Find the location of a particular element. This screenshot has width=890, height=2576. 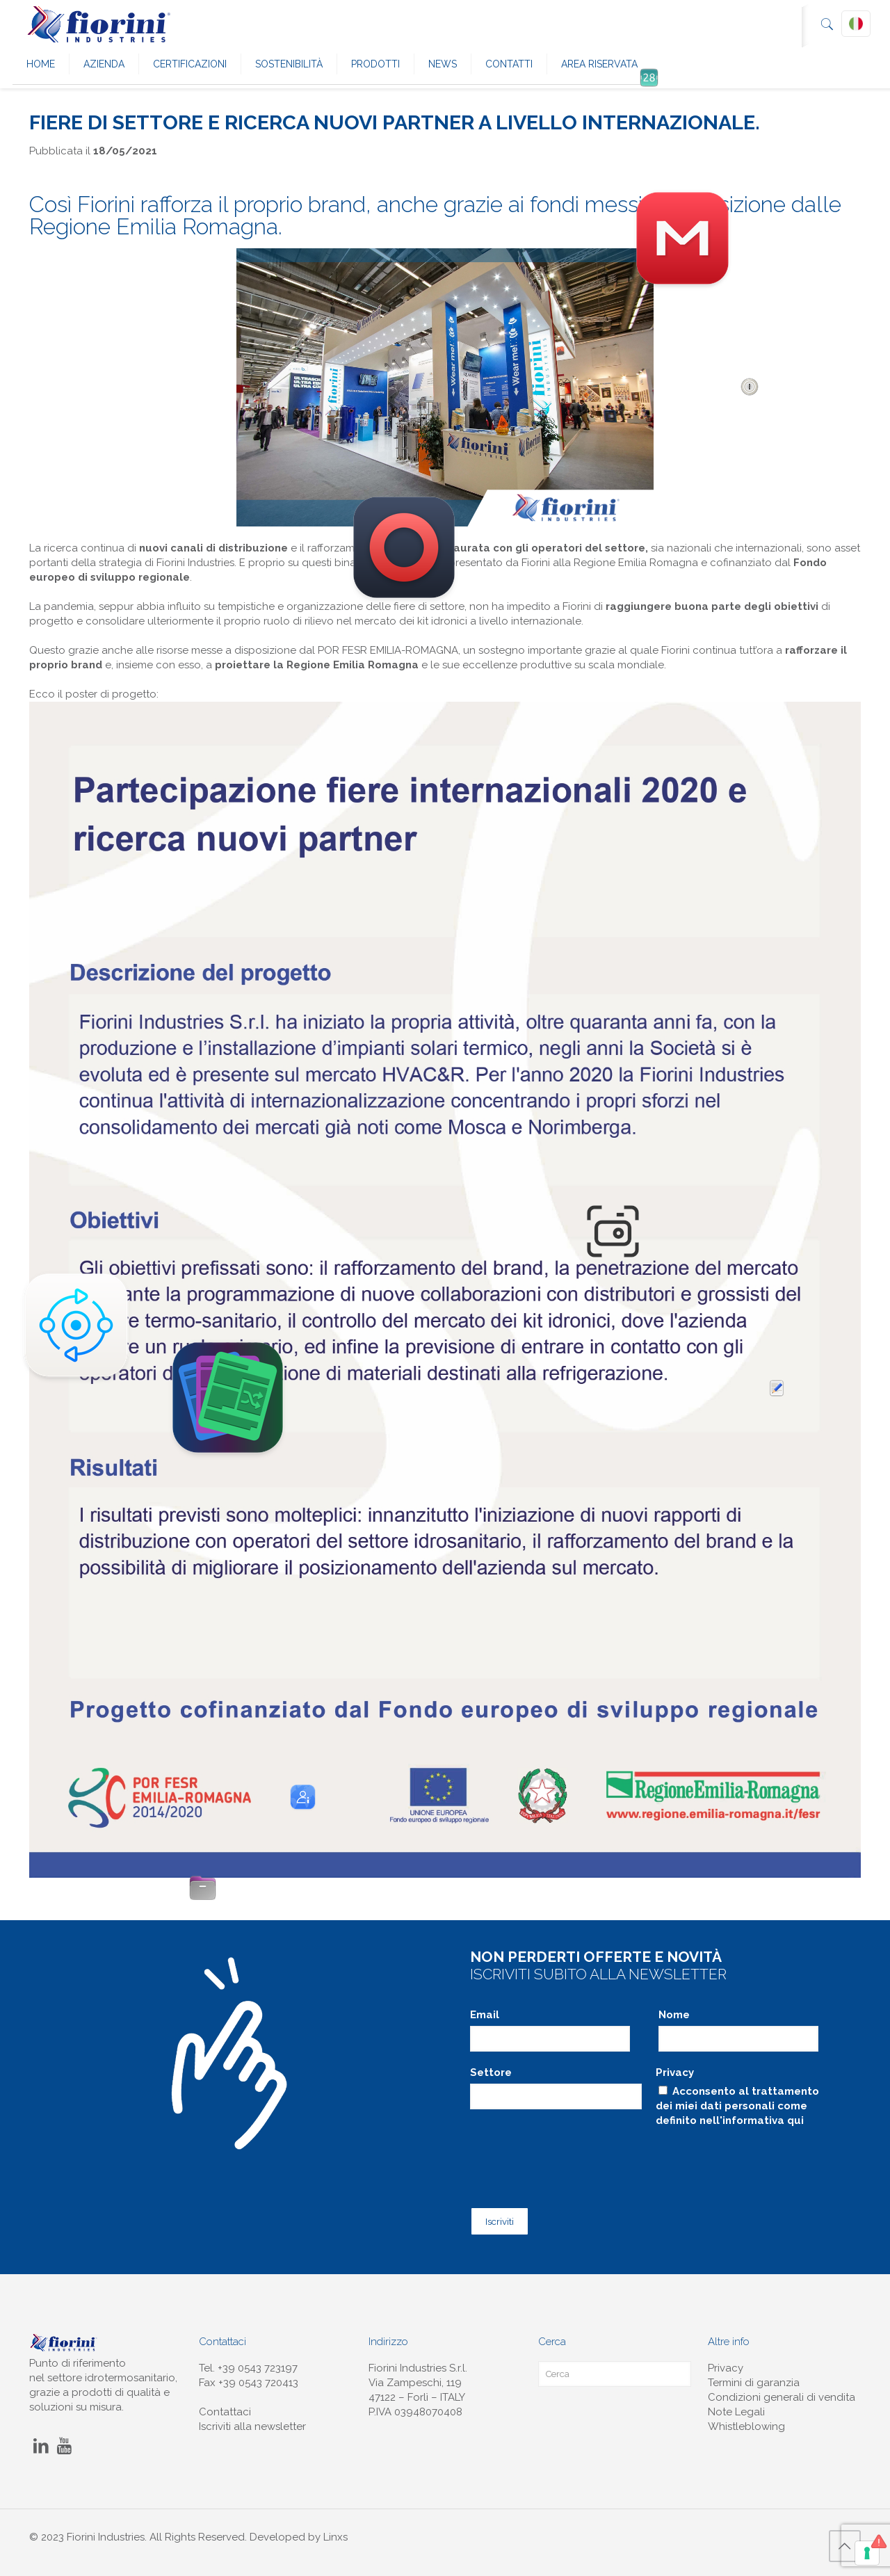

open text editor application is located at coordinates (777, 1388).